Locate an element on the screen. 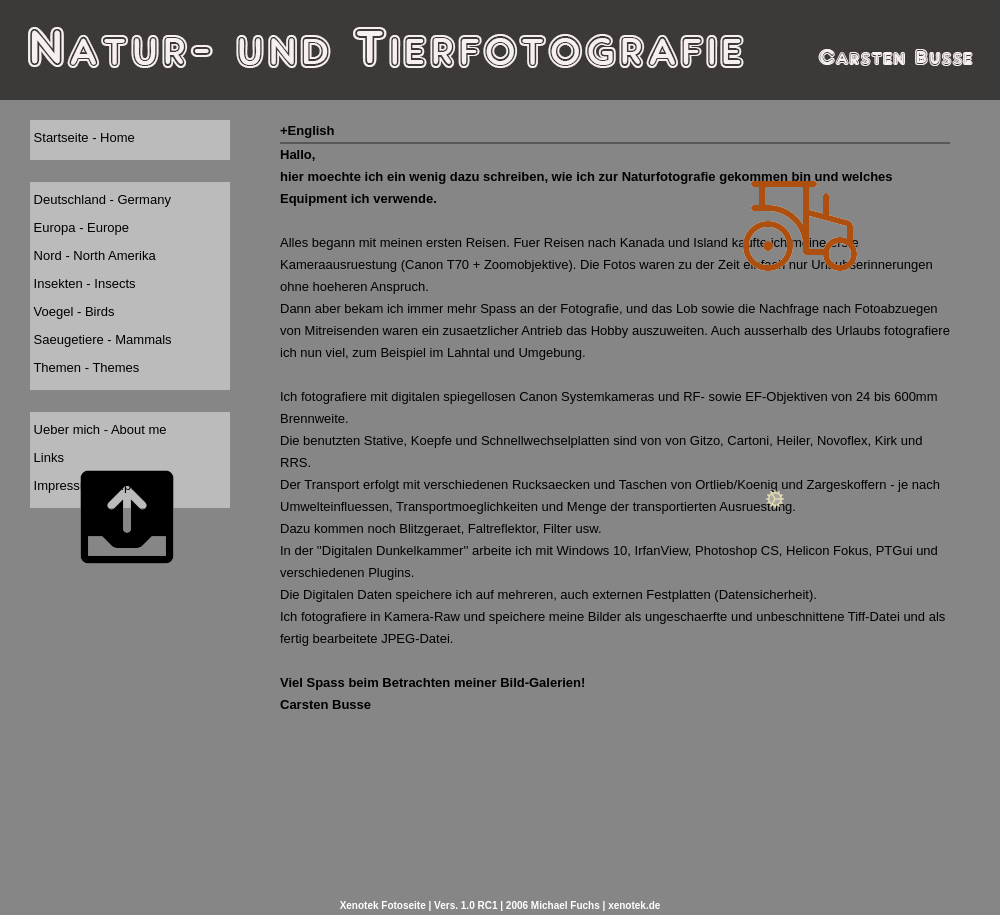 The width and height of the screenshot is (1000, 915). access settings or preferences is located at coordinates (775, 499).